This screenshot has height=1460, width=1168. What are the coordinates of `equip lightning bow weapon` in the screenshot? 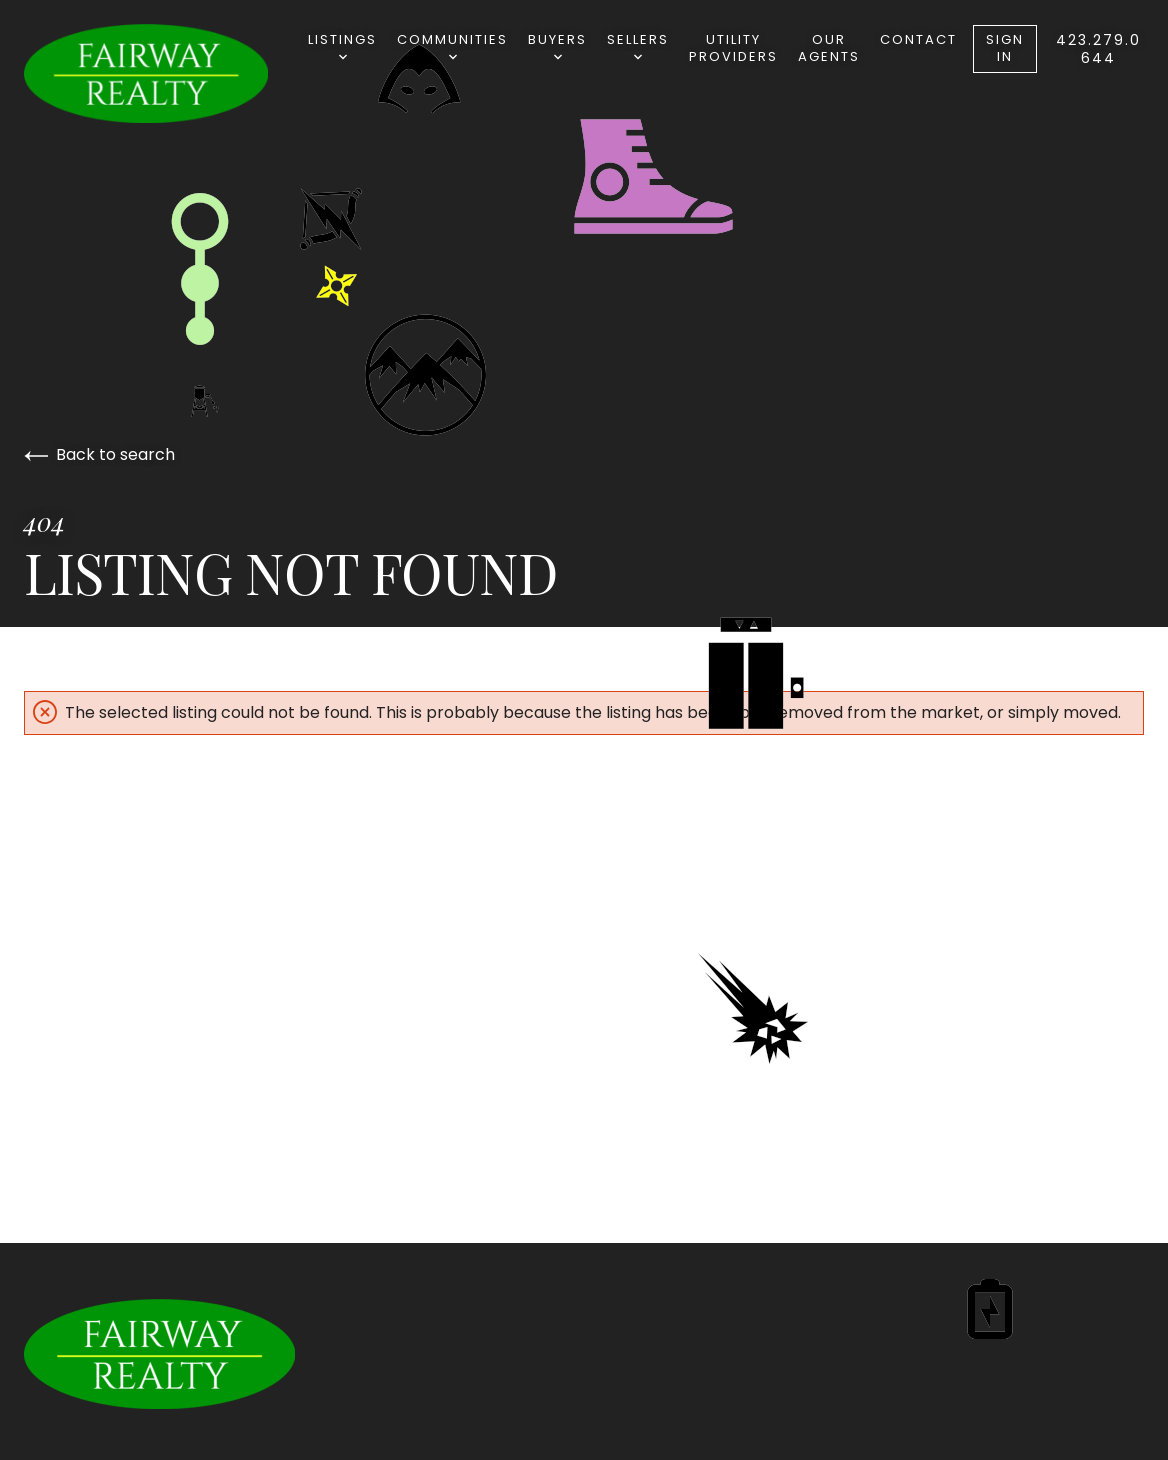 It's located at (331, 219).